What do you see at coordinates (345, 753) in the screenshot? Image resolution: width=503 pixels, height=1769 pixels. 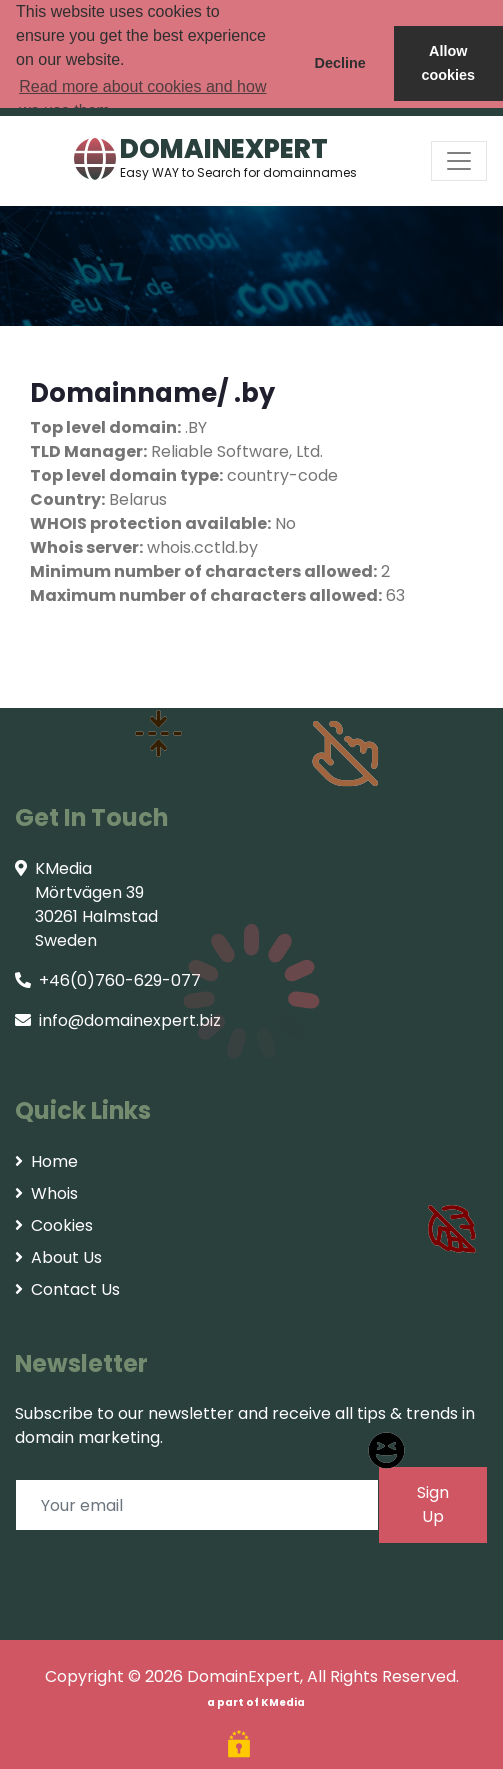 I see `disable touch or pointer input` at bounding box center [345, 753].